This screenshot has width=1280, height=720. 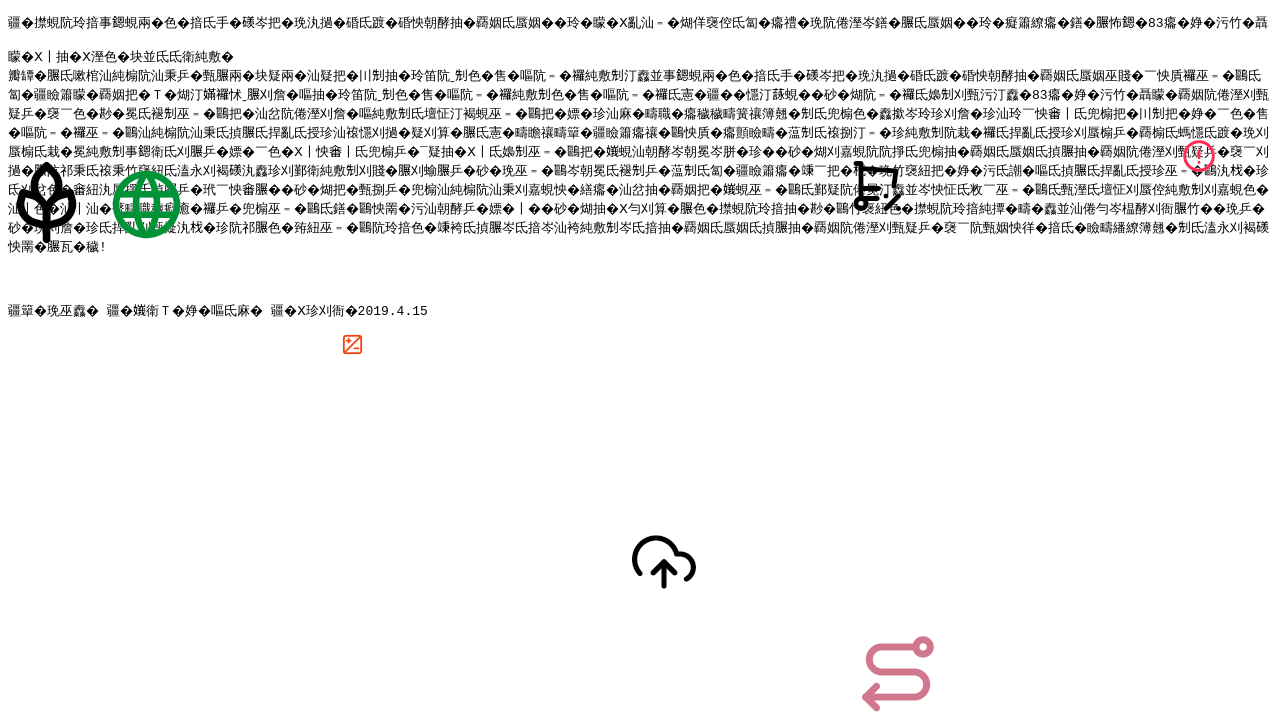 What do you see at coordinates (898, 672) in the screenshot?
I see `turn left ahead in navigation` at bounding box center [898, 672].